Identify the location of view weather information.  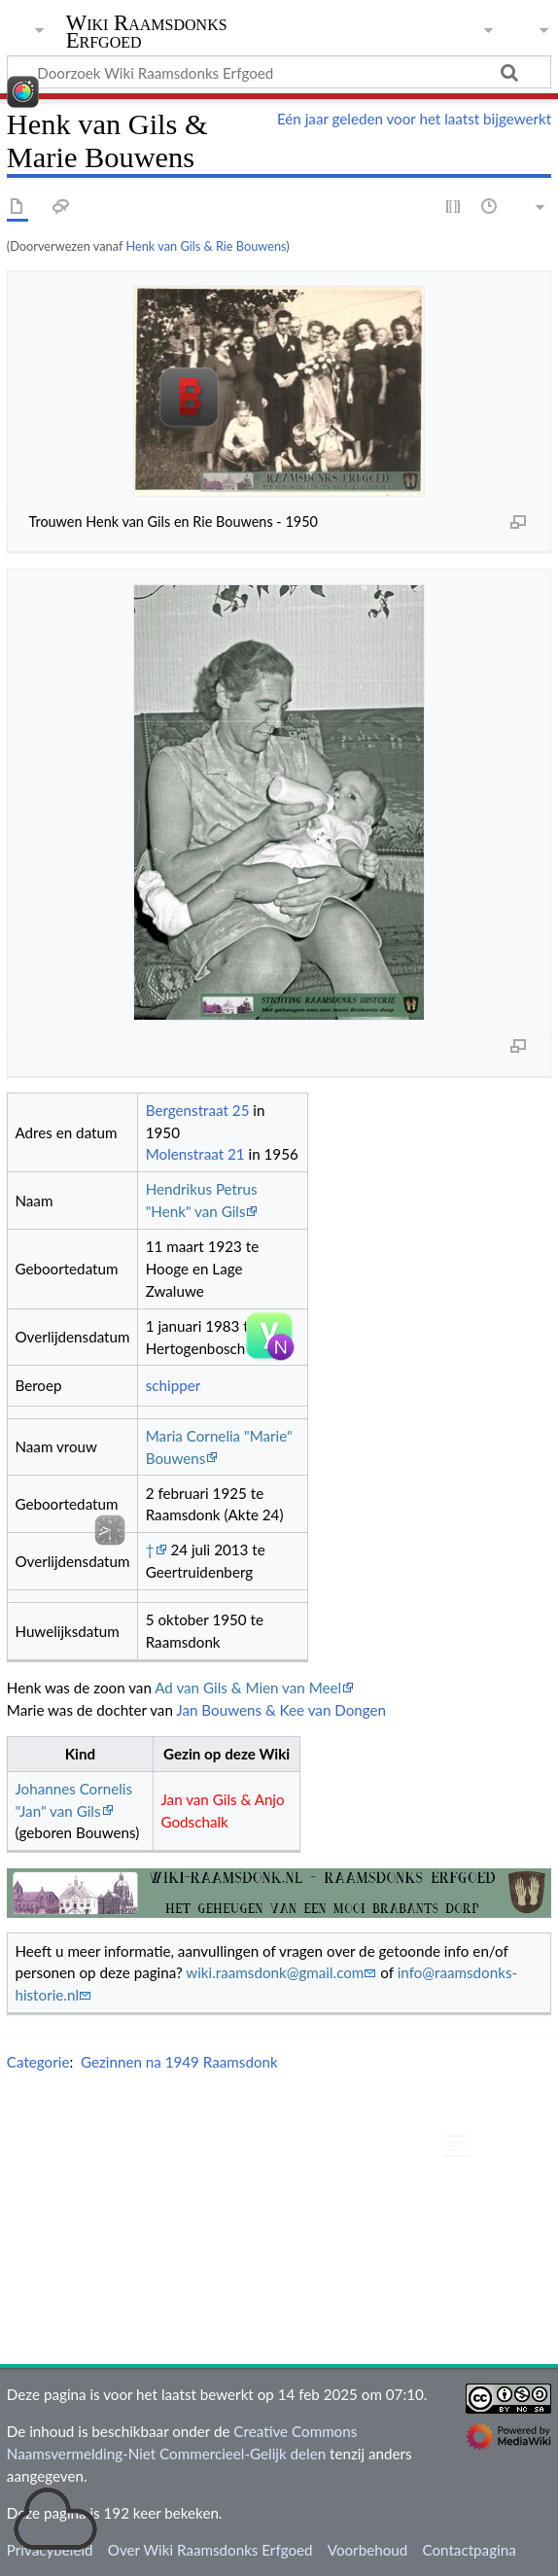
(55, 2519).